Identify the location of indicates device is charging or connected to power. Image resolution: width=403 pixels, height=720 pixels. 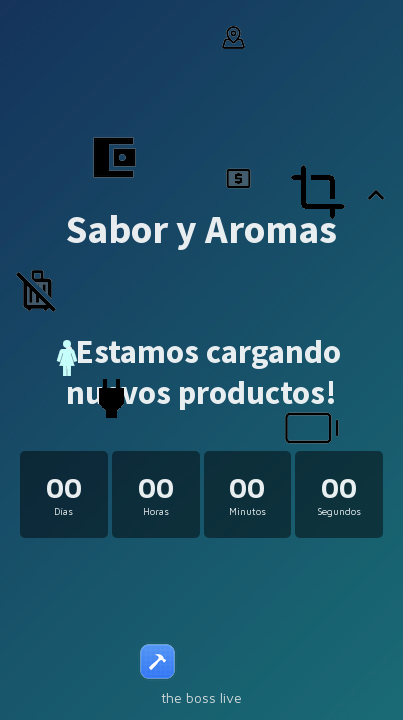
(111, 398).